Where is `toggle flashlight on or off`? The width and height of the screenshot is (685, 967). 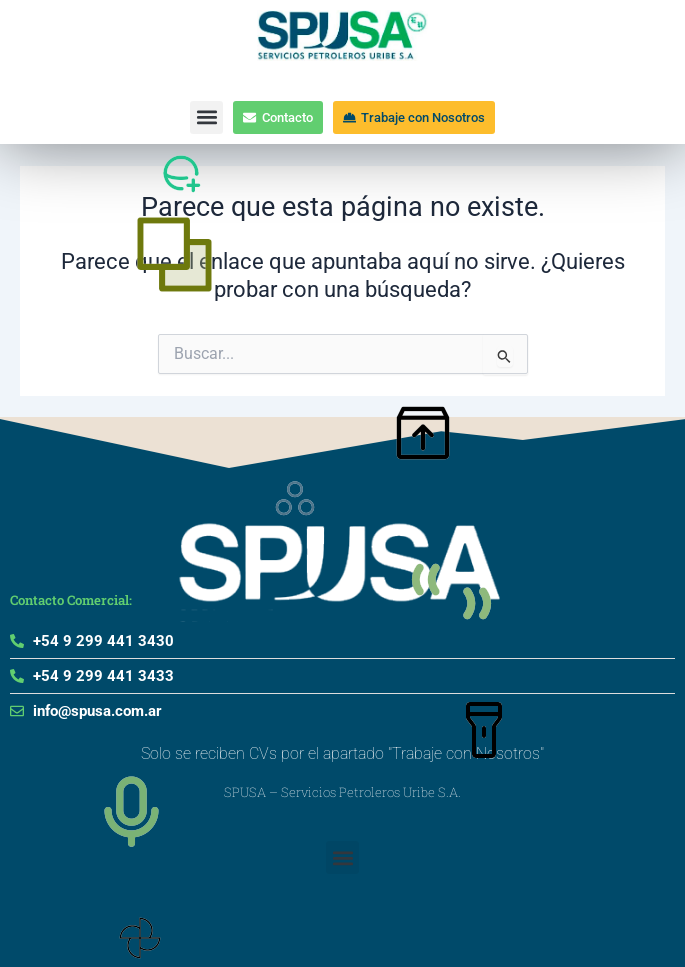
toggle flashlight on or off is located at coordinates (484, 730).